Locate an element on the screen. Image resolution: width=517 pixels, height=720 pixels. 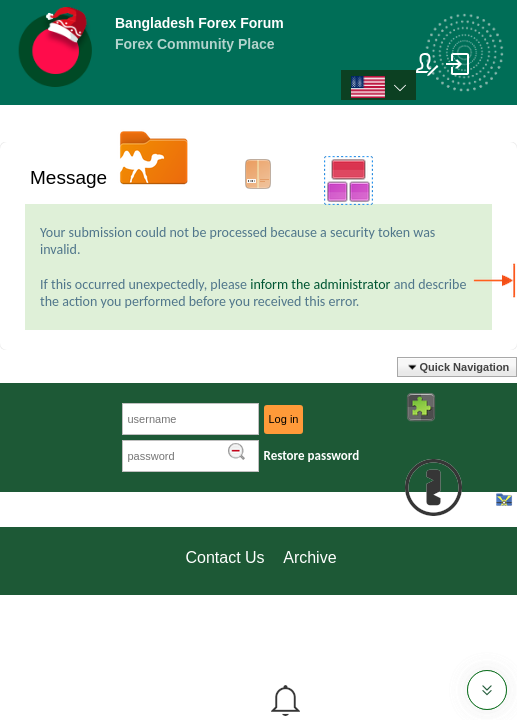
access notification settings is located at coordinates (285, 699).